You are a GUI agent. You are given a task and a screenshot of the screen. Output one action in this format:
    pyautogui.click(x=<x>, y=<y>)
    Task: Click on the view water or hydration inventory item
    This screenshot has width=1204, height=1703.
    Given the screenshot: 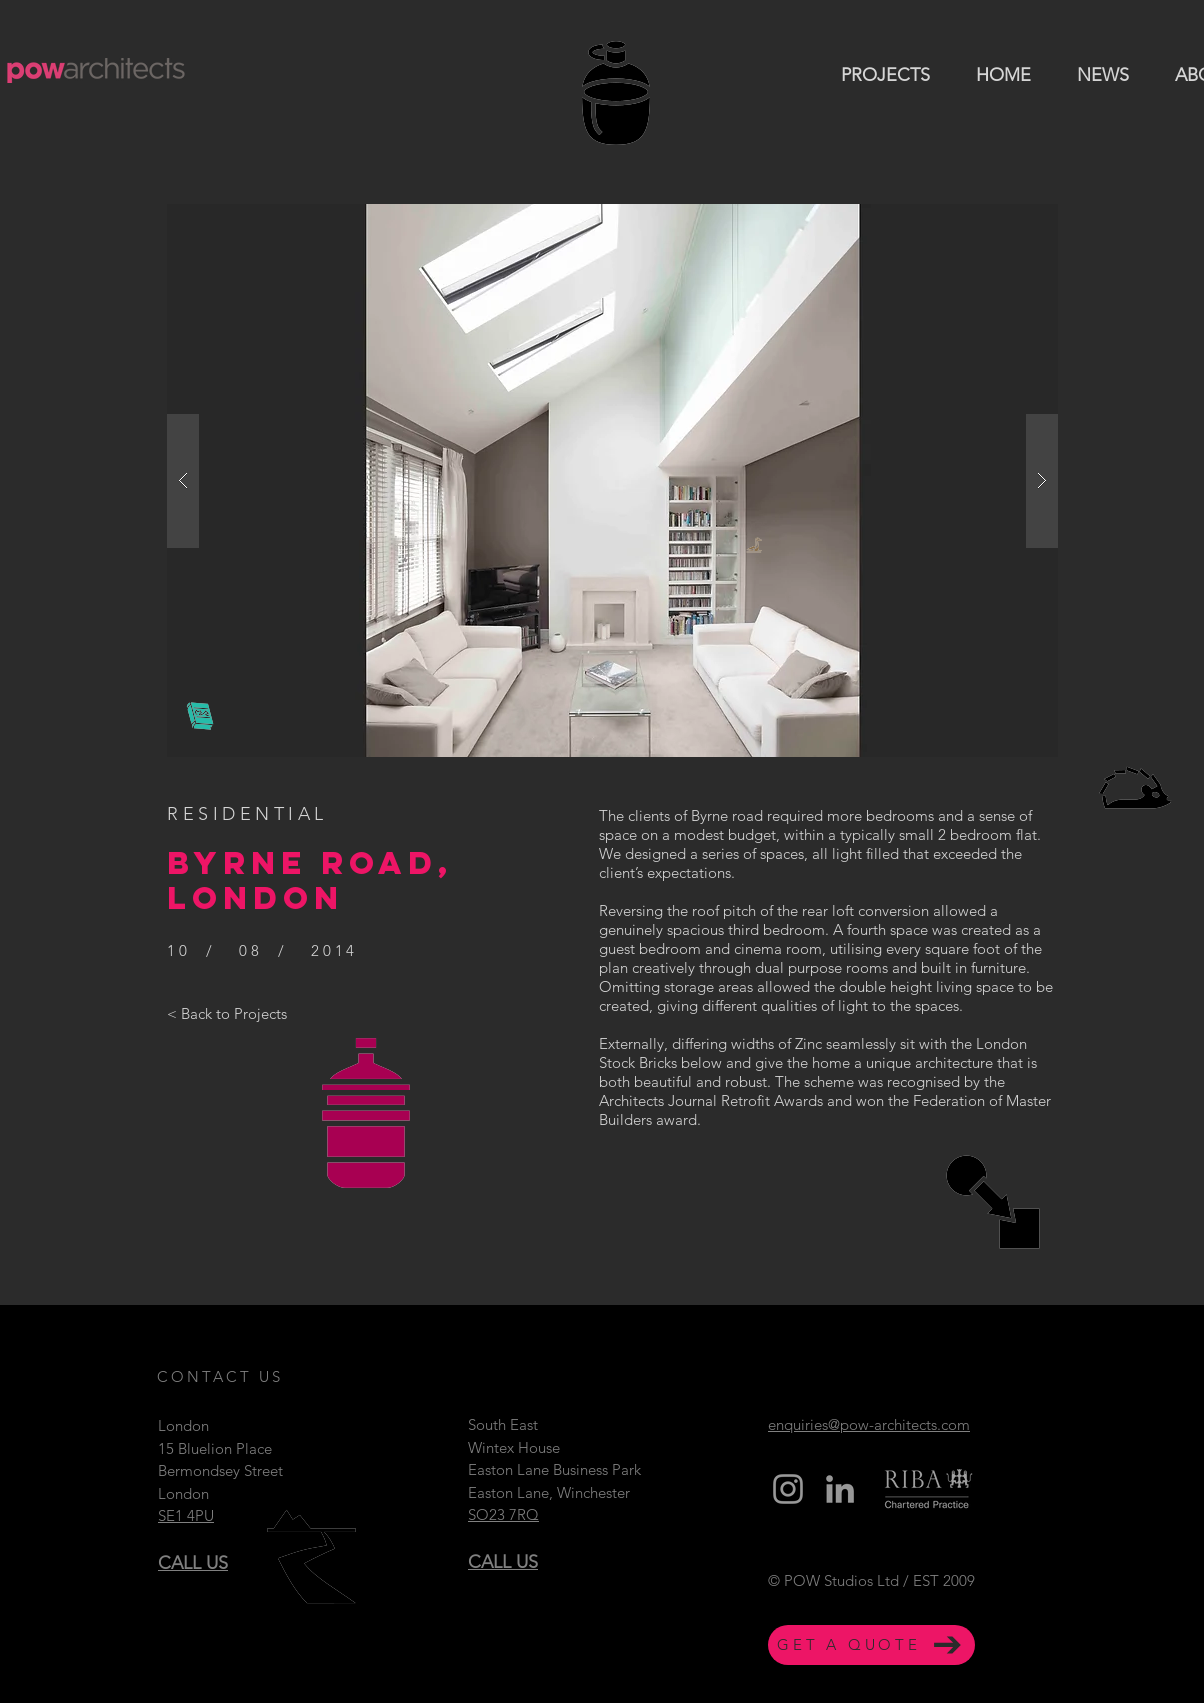 What is the action you would take?
    pyautogui.click(x=616, y=93)
    